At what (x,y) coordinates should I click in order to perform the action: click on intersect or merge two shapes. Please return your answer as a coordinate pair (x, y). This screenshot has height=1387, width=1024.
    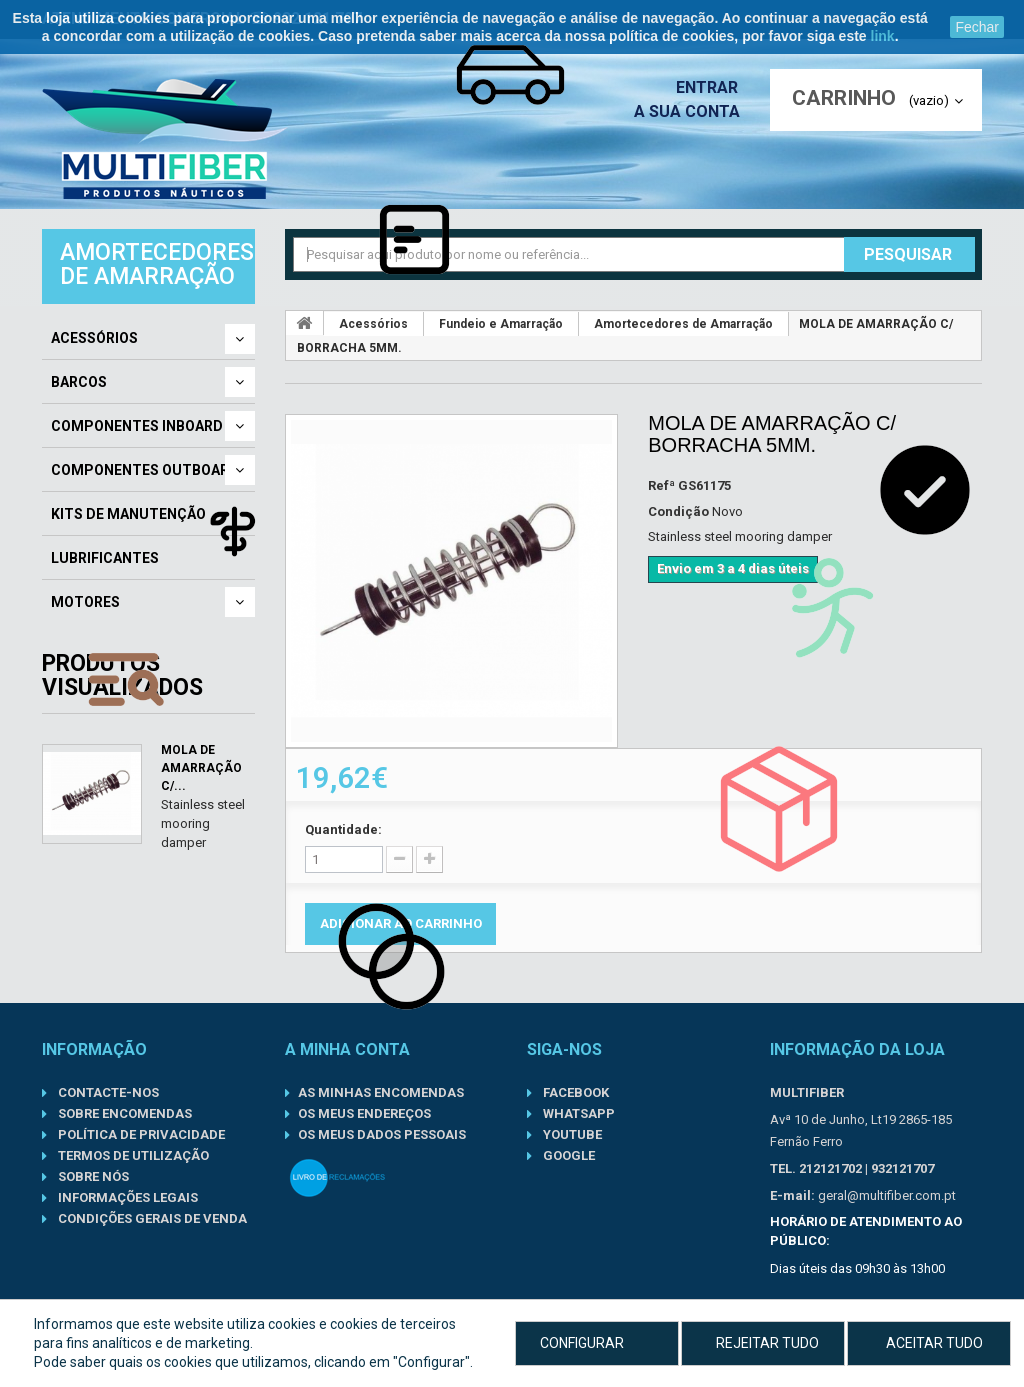
    Looking at the image, I should click on (391, 956).